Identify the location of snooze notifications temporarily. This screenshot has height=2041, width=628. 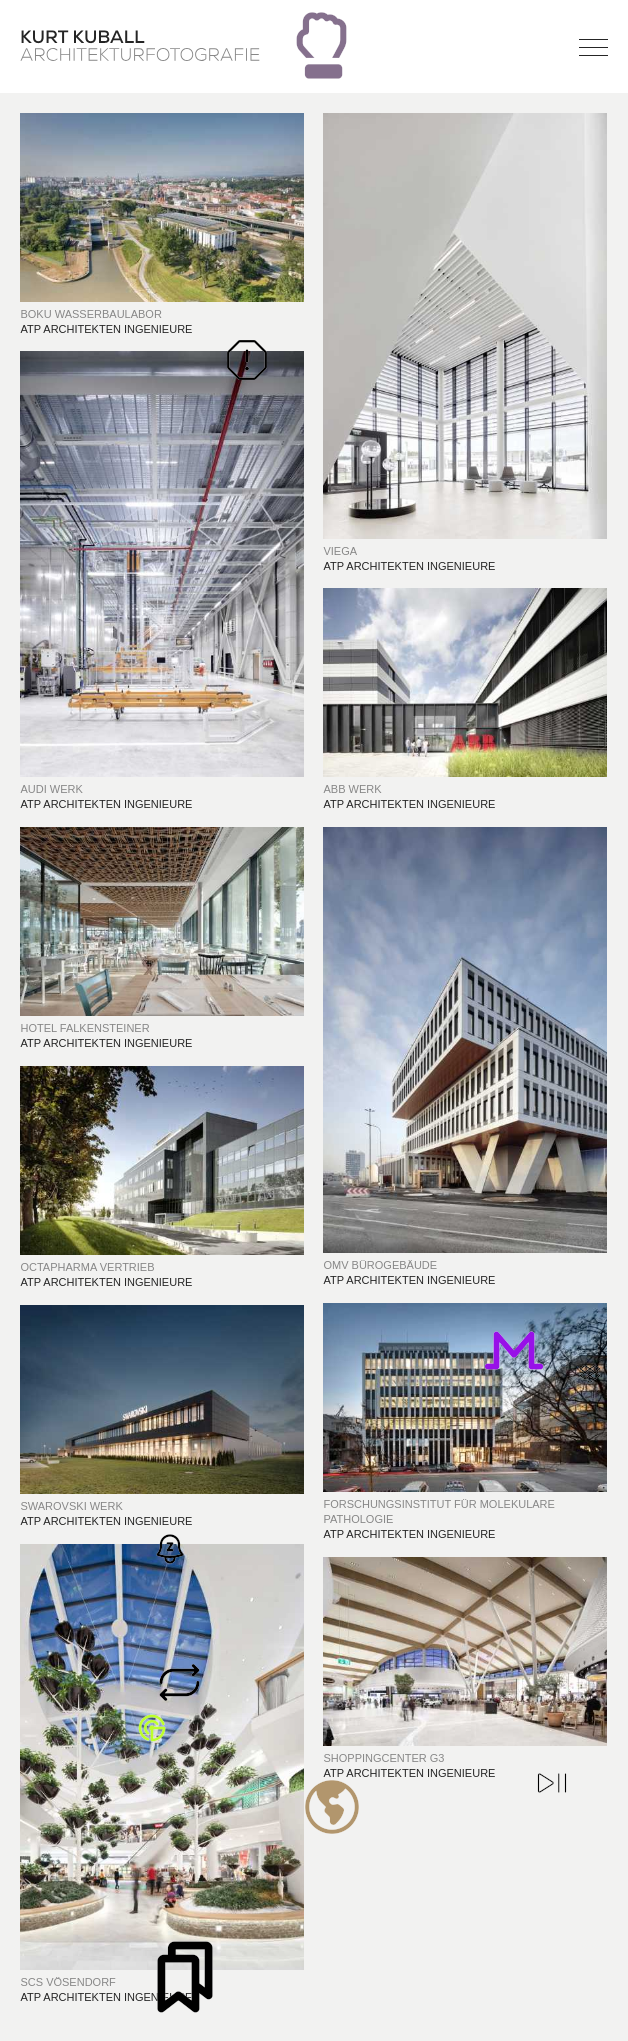
(170, 1549).